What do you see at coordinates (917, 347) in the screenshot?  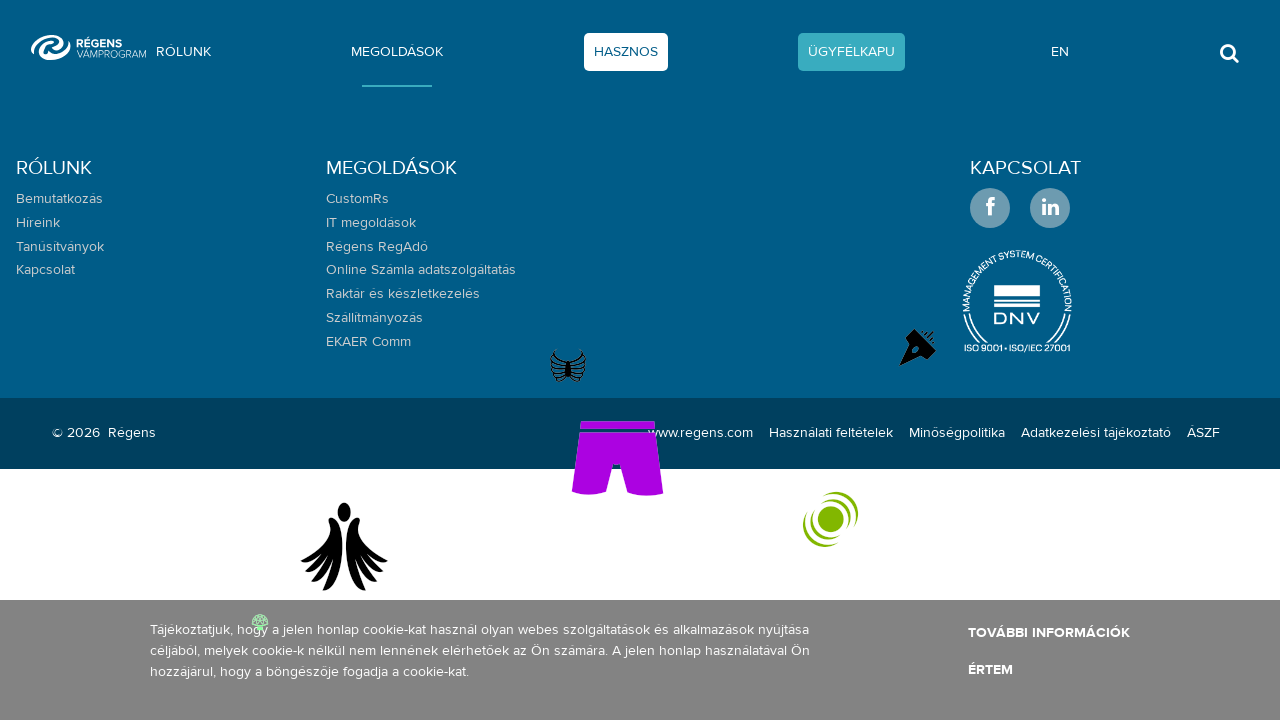 I see `select light fighter spacecraft class` at bounding box center [917, 347].